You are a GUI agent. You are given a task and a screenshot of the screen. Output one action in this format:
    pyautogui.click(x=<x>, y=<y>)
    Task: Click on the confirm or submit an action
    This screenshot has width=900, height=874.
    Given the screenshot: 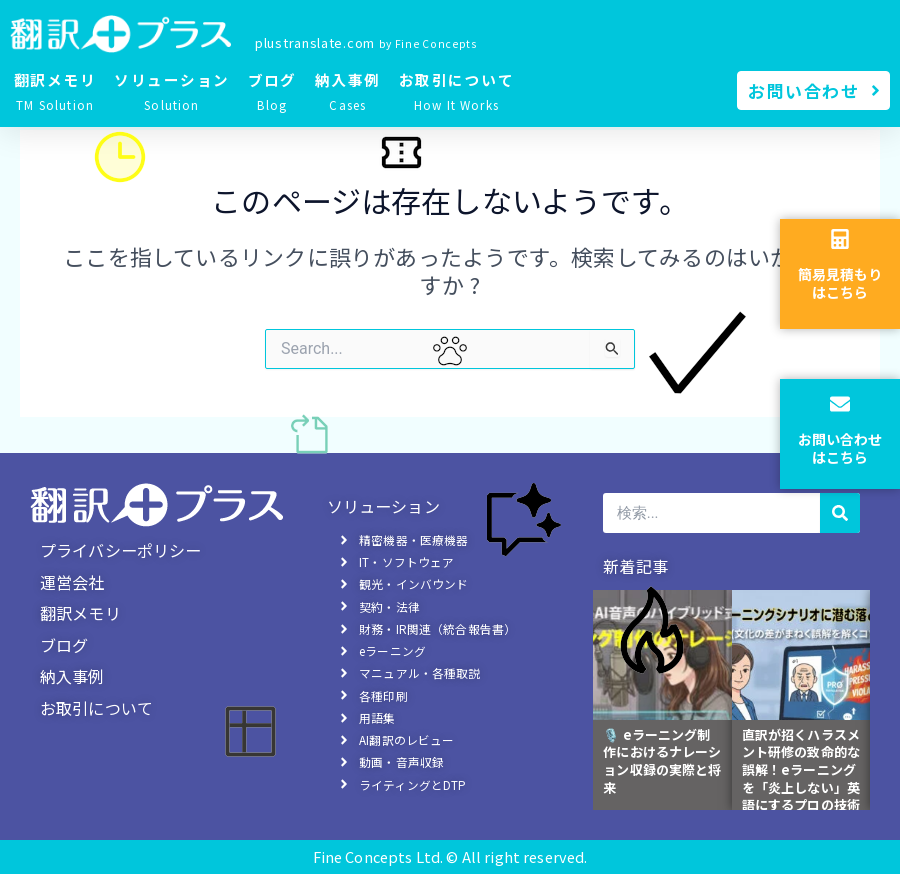 What is the action you would take?
    pyautogui.click(x=696, y=352)
    